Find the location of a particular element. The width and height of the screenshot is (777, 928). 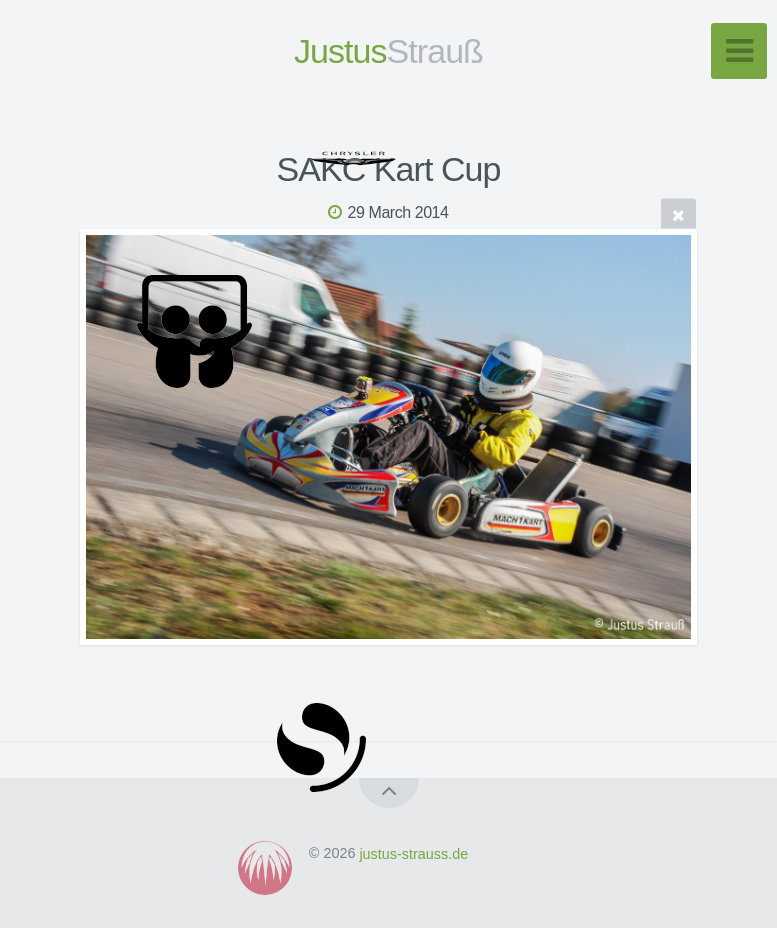

open BitComet torrent client is located at coordinates (265, 868).